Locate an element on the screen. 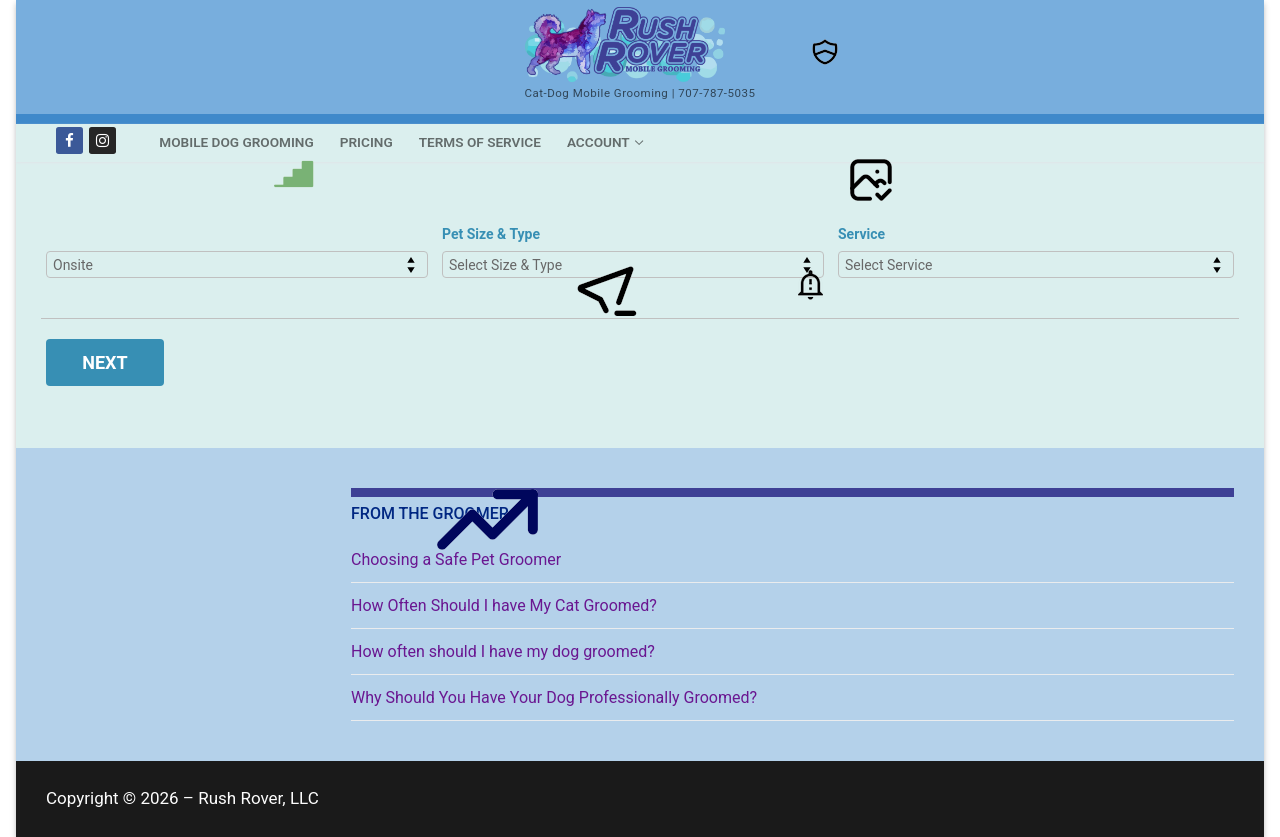  access security or protection settings is located at coordinates (825, 52).